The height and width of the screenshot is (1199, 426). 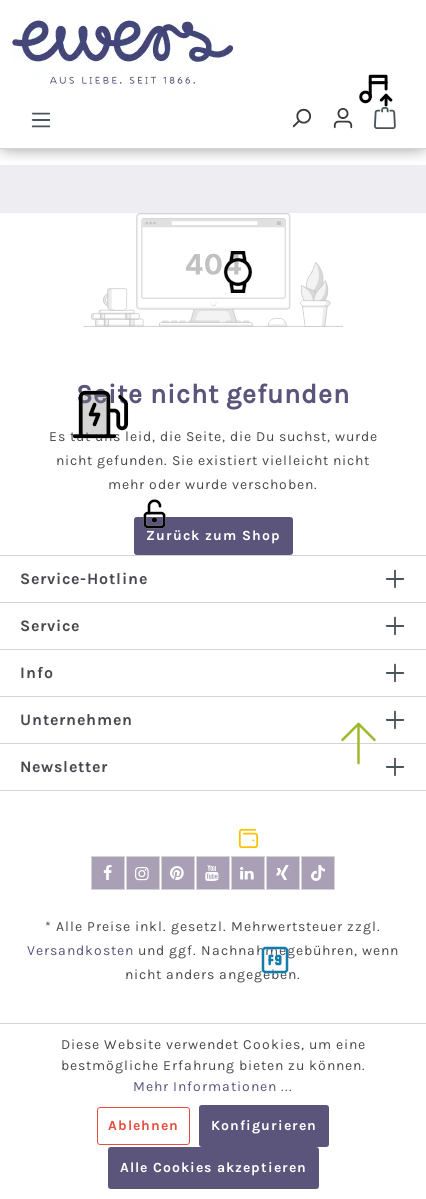 What do you see at coordinates (248, 838) in the screenshot?
I see `access your wallet or payment methods` at bounding box center [248, 838].